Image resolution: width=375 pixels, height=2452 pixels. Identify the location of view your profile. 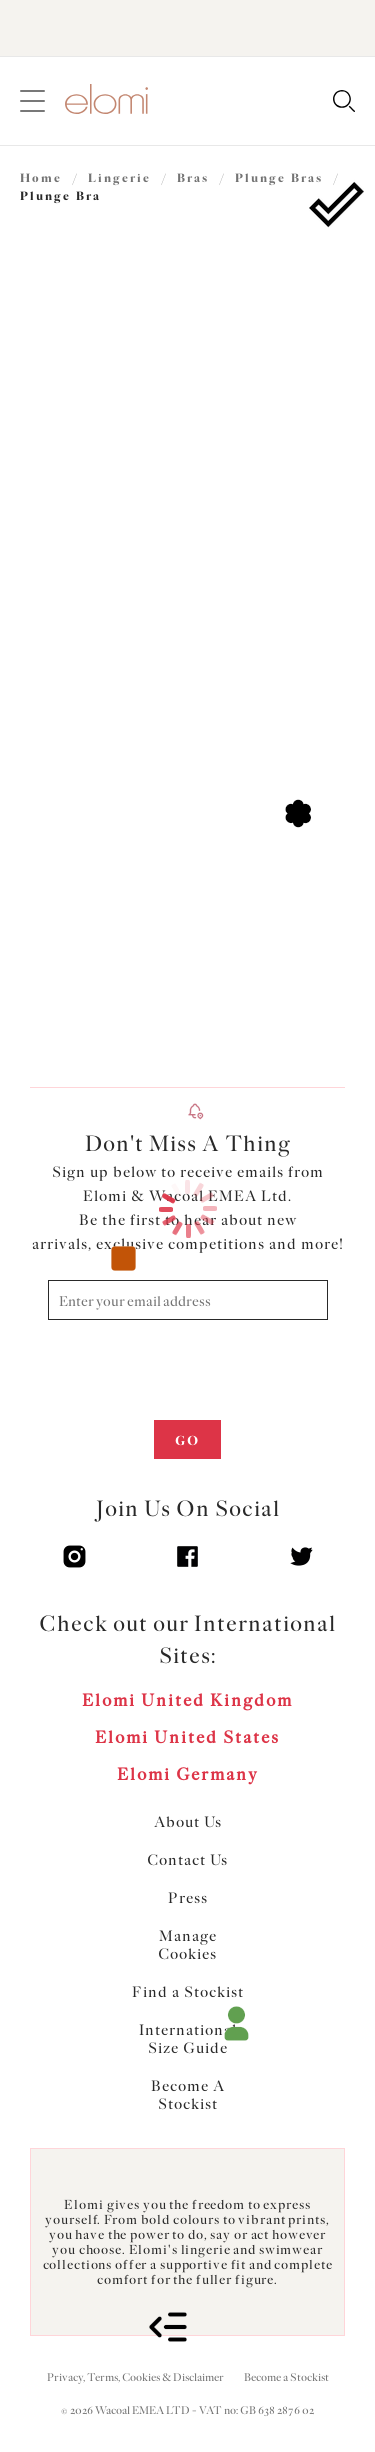
(236, 2023).